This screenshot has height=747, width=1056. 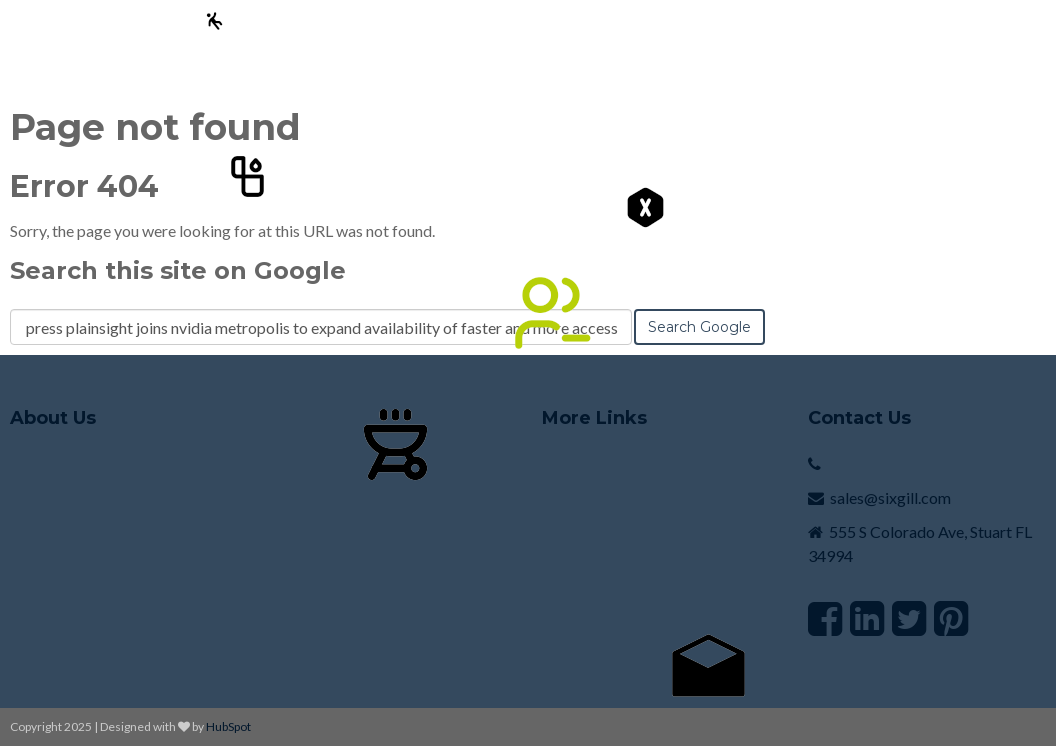 What do you see at coordinates (551, 313) in the screenshot?
I see `remove a member from the group` at bounding box center [551, 313].